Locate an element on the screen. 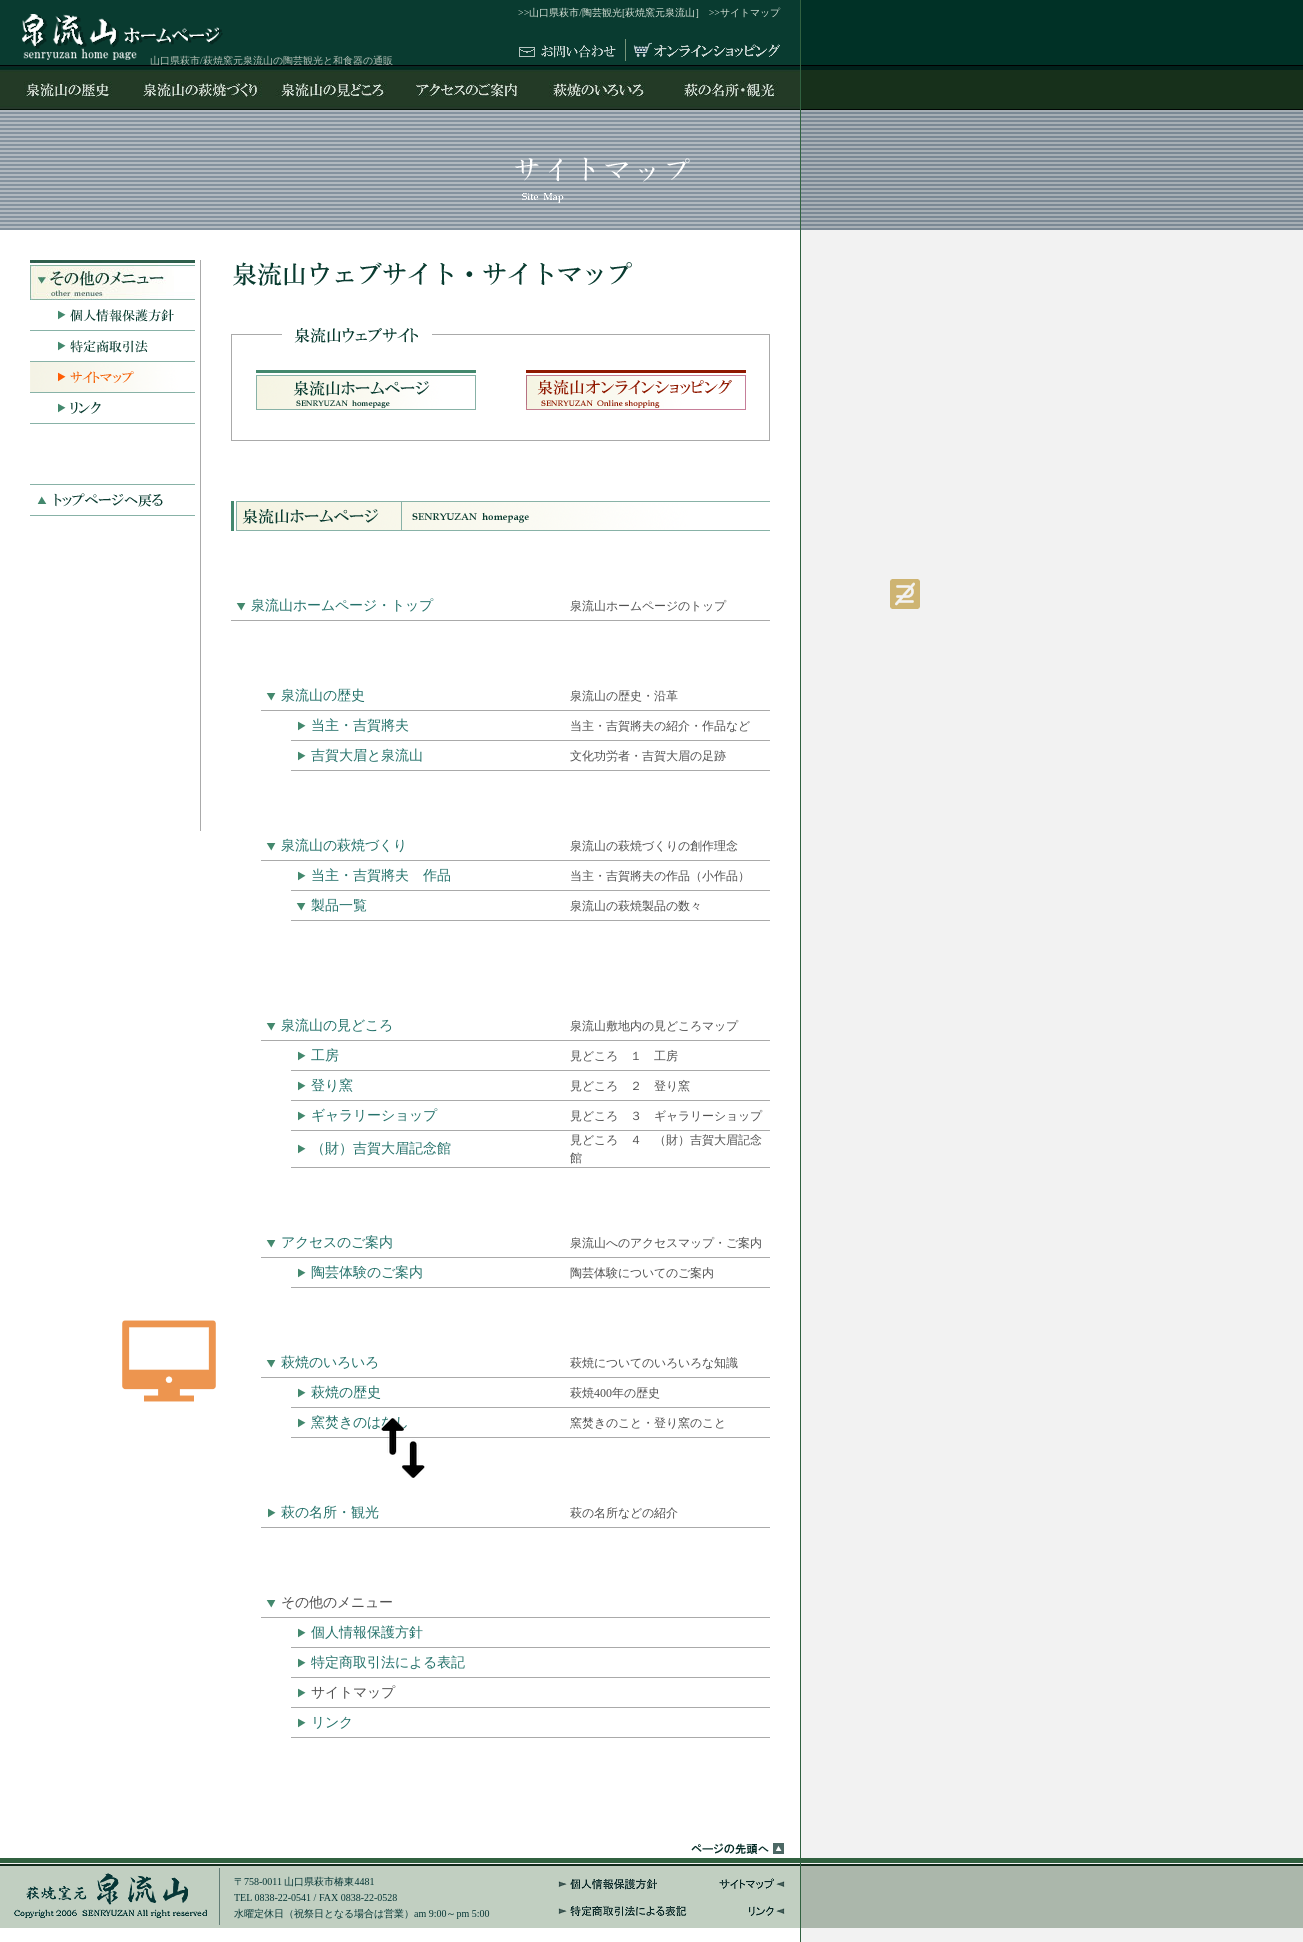 The width and height of the screenshot is (1303, 1942). indicates set is not a superset of another set is located at coordinates (905, 594).